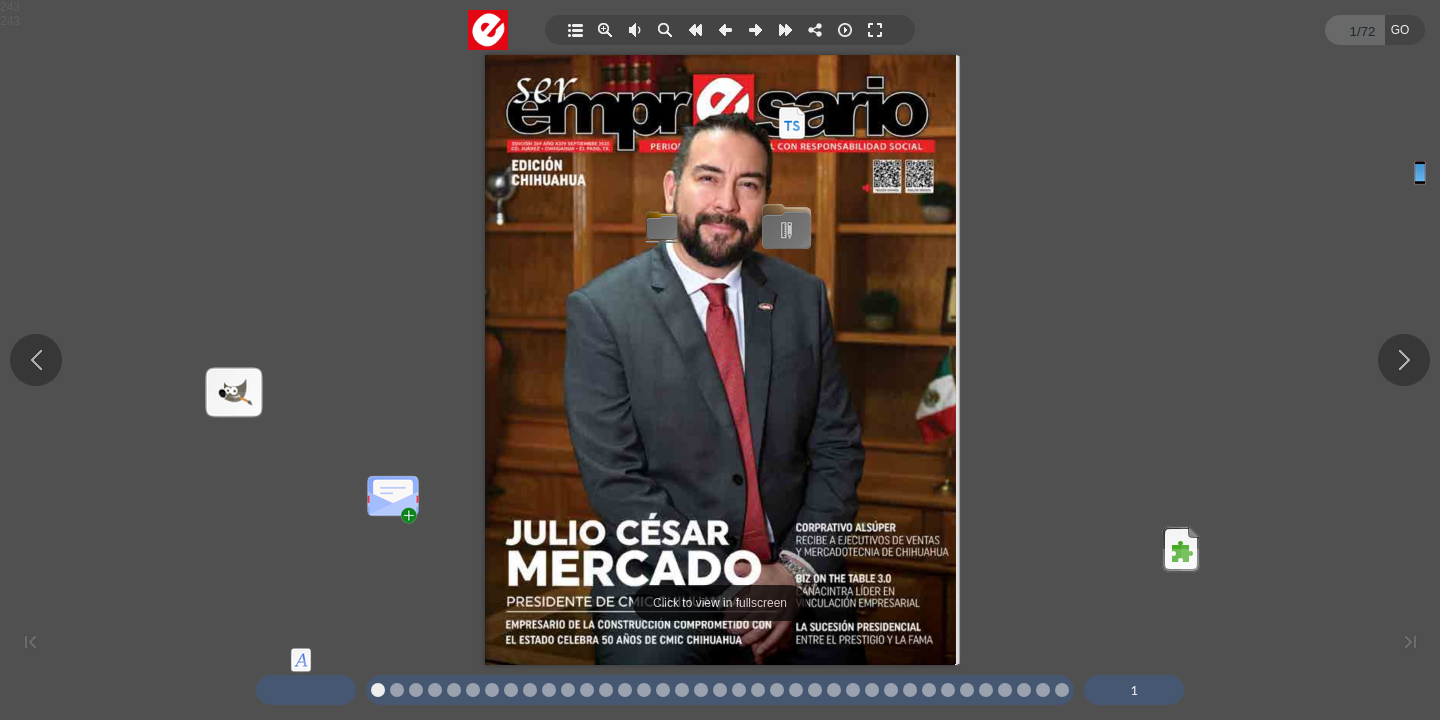  What do you see at coordinates (393, 496) in the screenshot?
I see `compose a new email message` at bounding box center [393, 496].